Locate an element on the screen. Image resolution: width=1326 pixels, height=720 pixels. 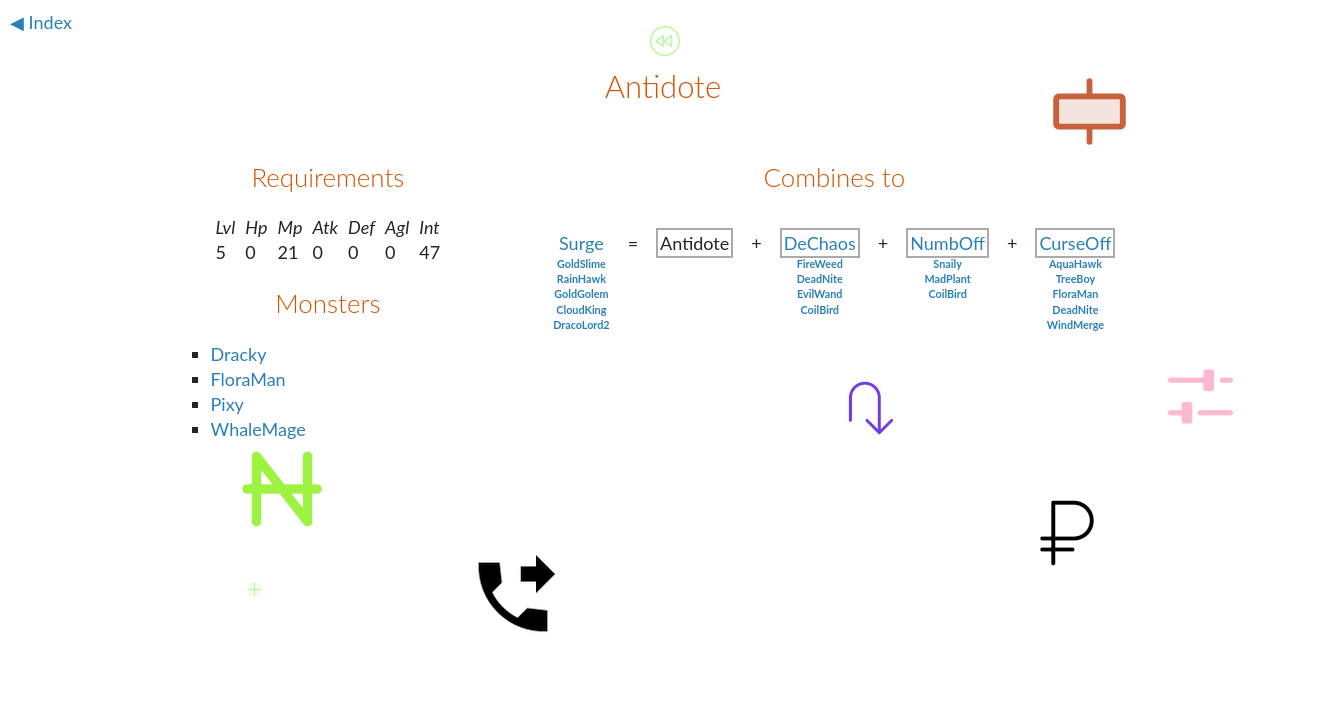
nigerian naira currency symbol is located at coordinates (282, 489).